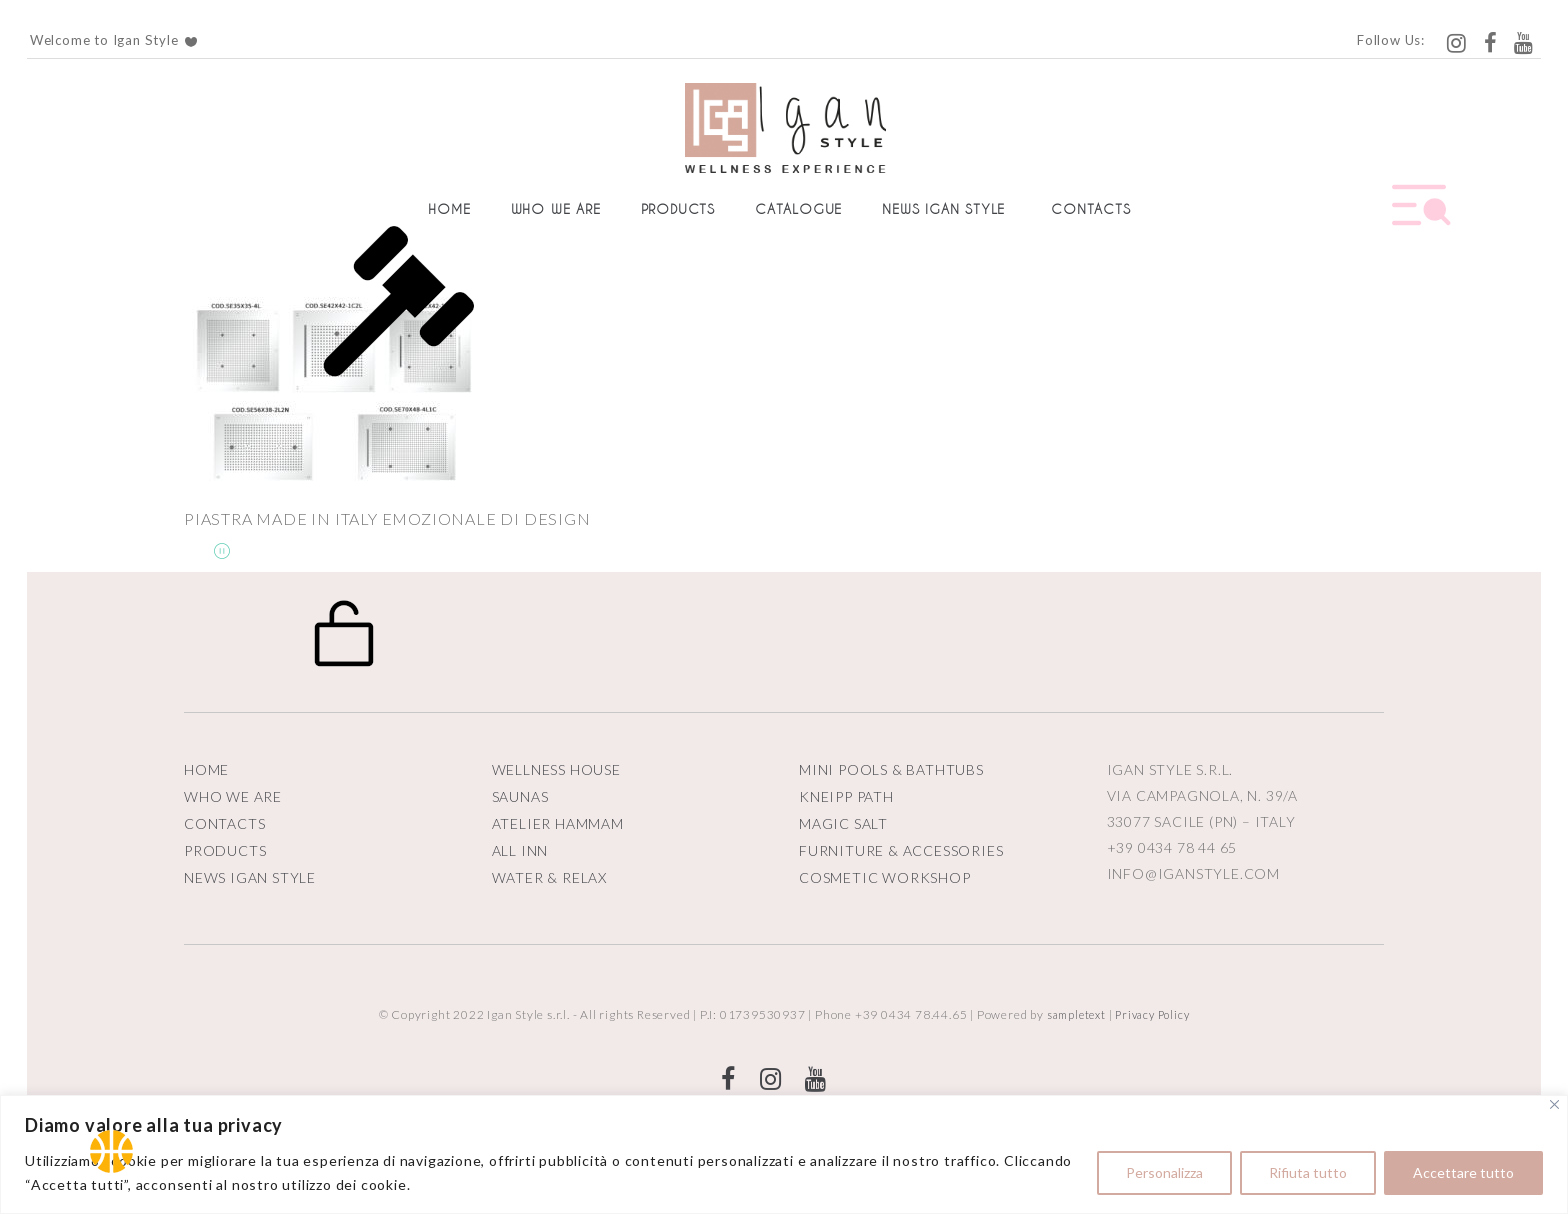 Image resolution: width=1568 pixels, height=1214 pixels. Describe the element at coordinates (222, 551) in the screenshot. I see `pause media playback` at that location.